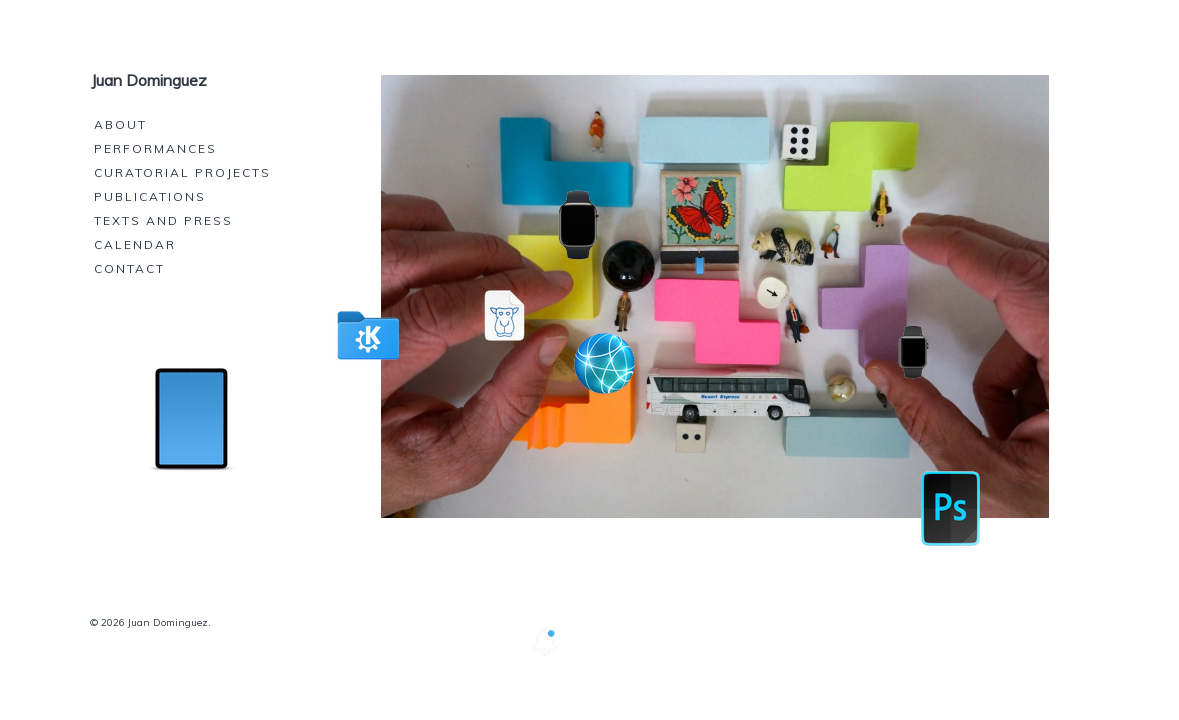 The width and height of the screenshot is (1179, 720). Describe the element at coordinates (604, 363) in the screenshot. I see `access network settings` at that location.